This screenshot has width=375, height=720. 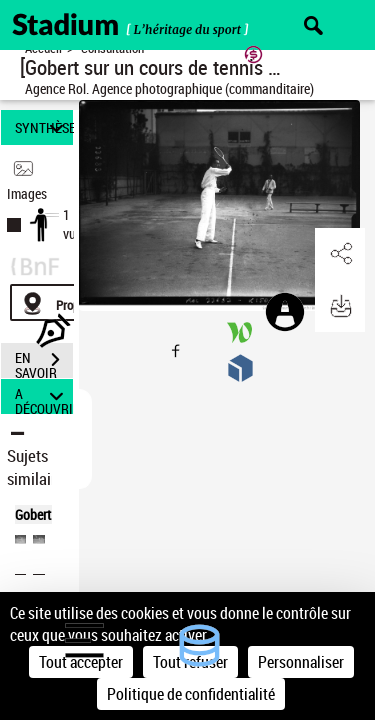 I want to click on visit welcome to the jungle job platform, so click(x=239, y=332).